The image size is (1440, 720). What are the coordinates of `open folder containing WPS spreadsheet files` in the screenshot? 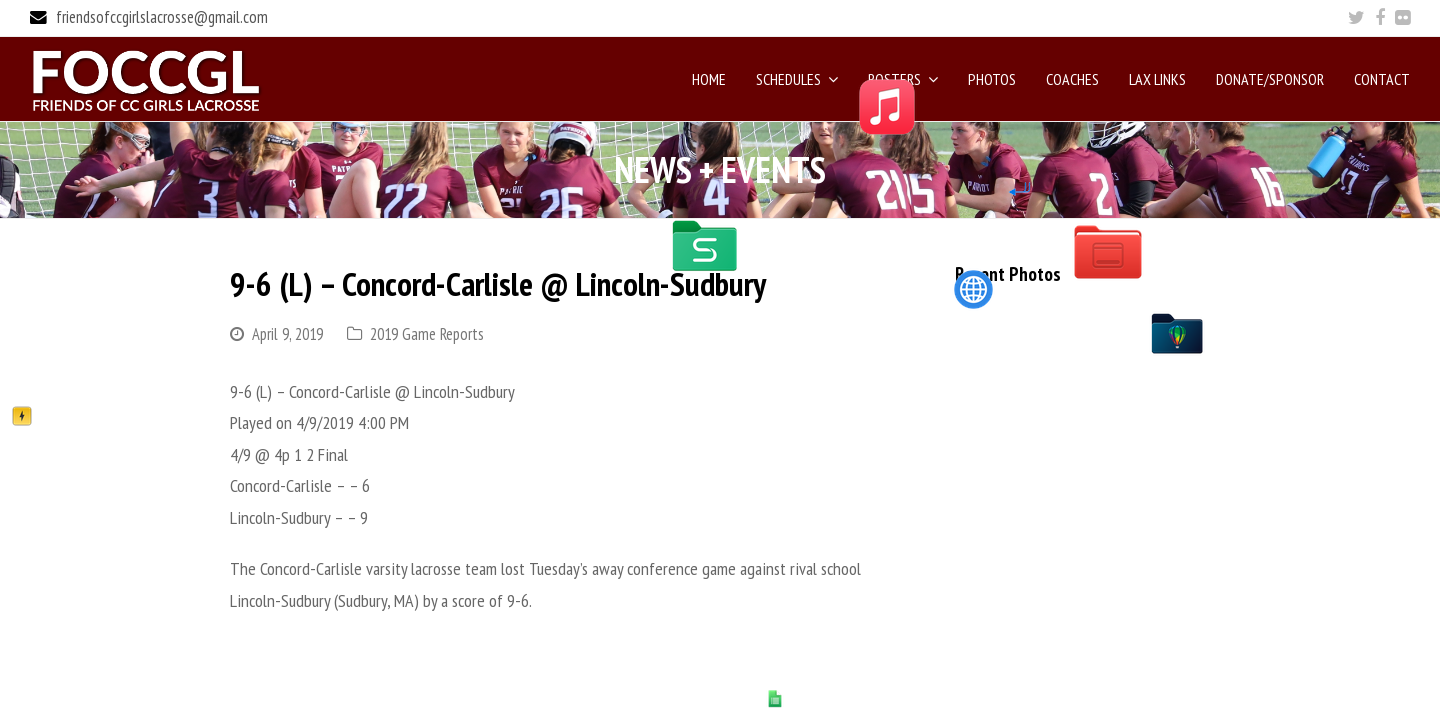 It's located at (704, 247).